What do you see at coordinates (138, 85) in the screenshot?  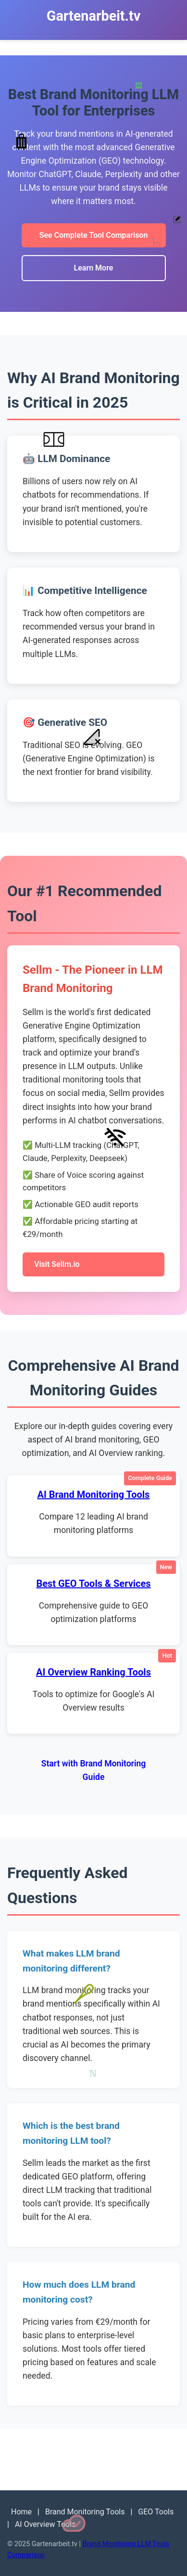 I see `center align text` at bounding box center [138, 85].